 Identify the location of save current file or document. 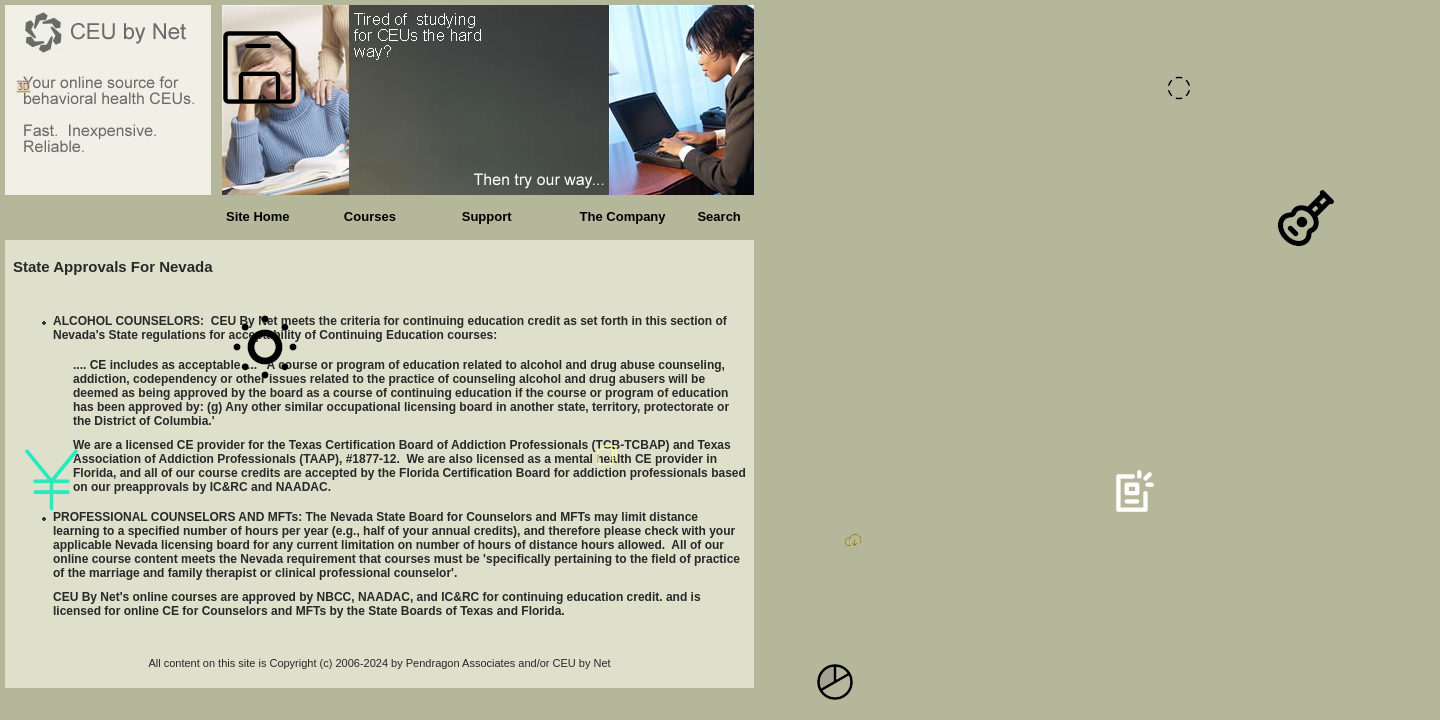
(259, 67).